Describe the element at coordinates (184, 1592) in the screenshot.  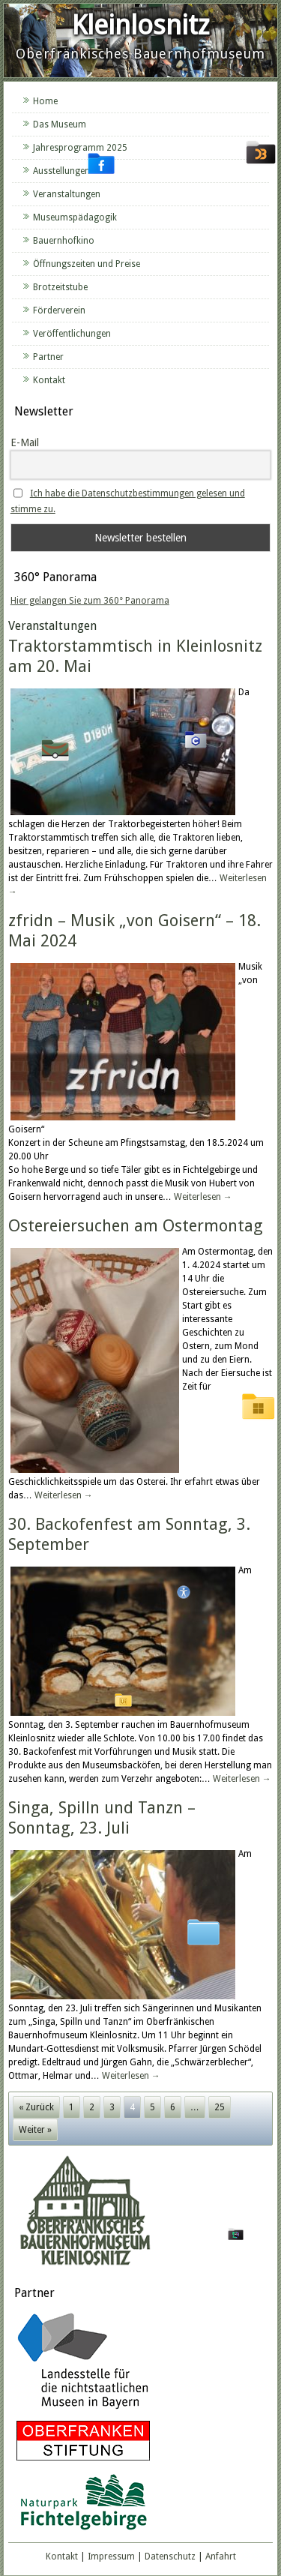
I see `open accessibility settings` at that location.